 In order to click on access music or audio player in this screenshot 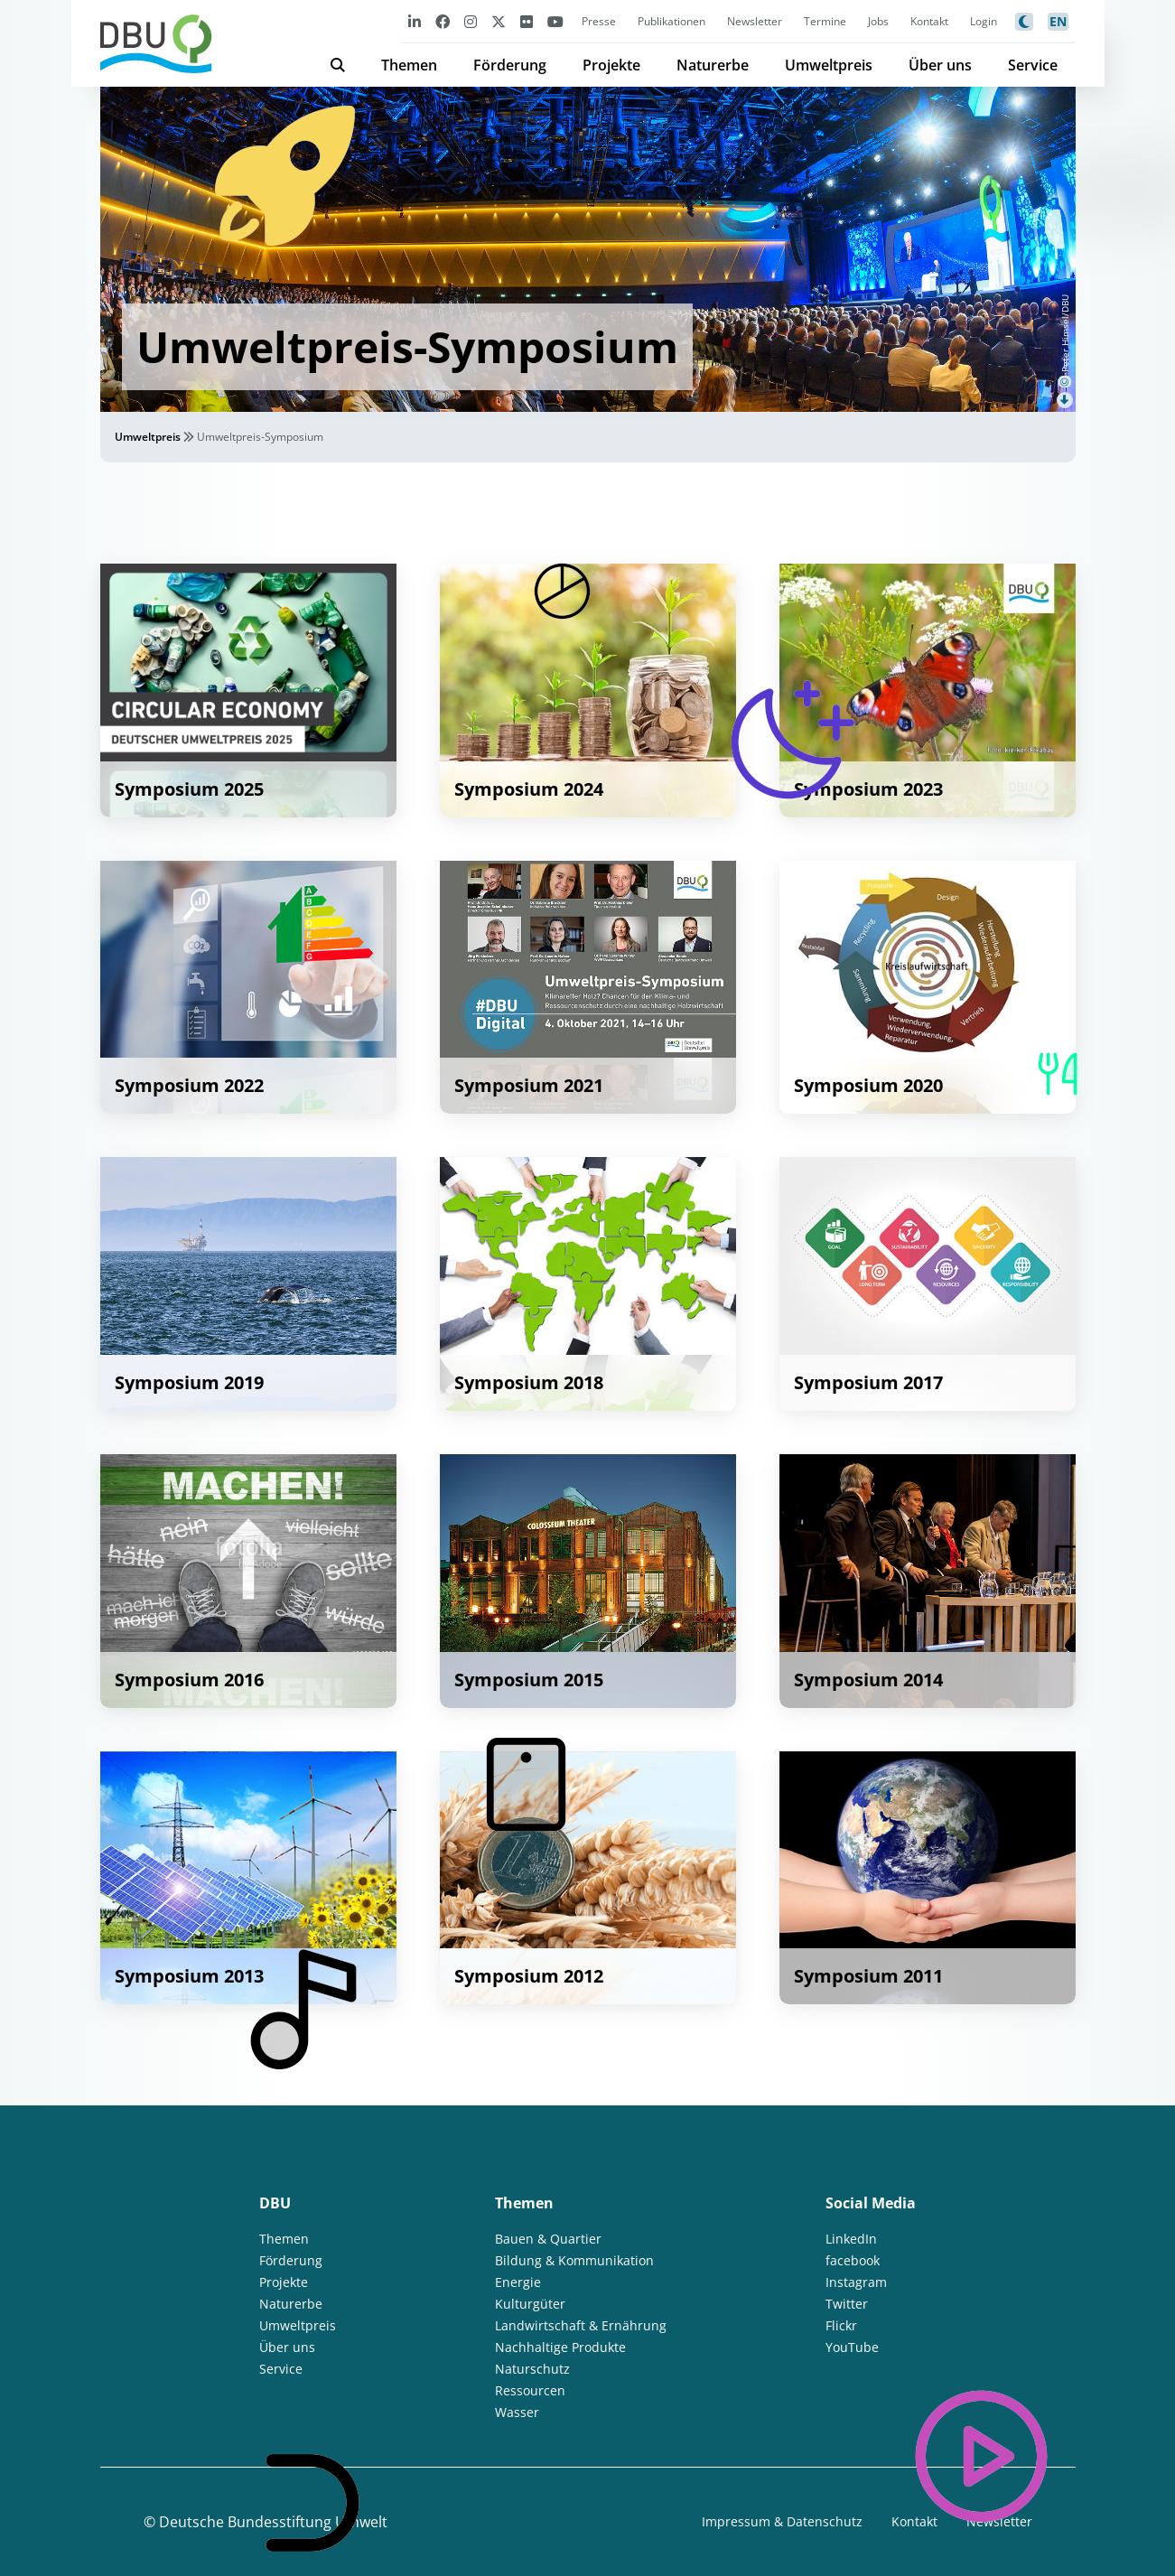, I will do `click(303, 2007)`.